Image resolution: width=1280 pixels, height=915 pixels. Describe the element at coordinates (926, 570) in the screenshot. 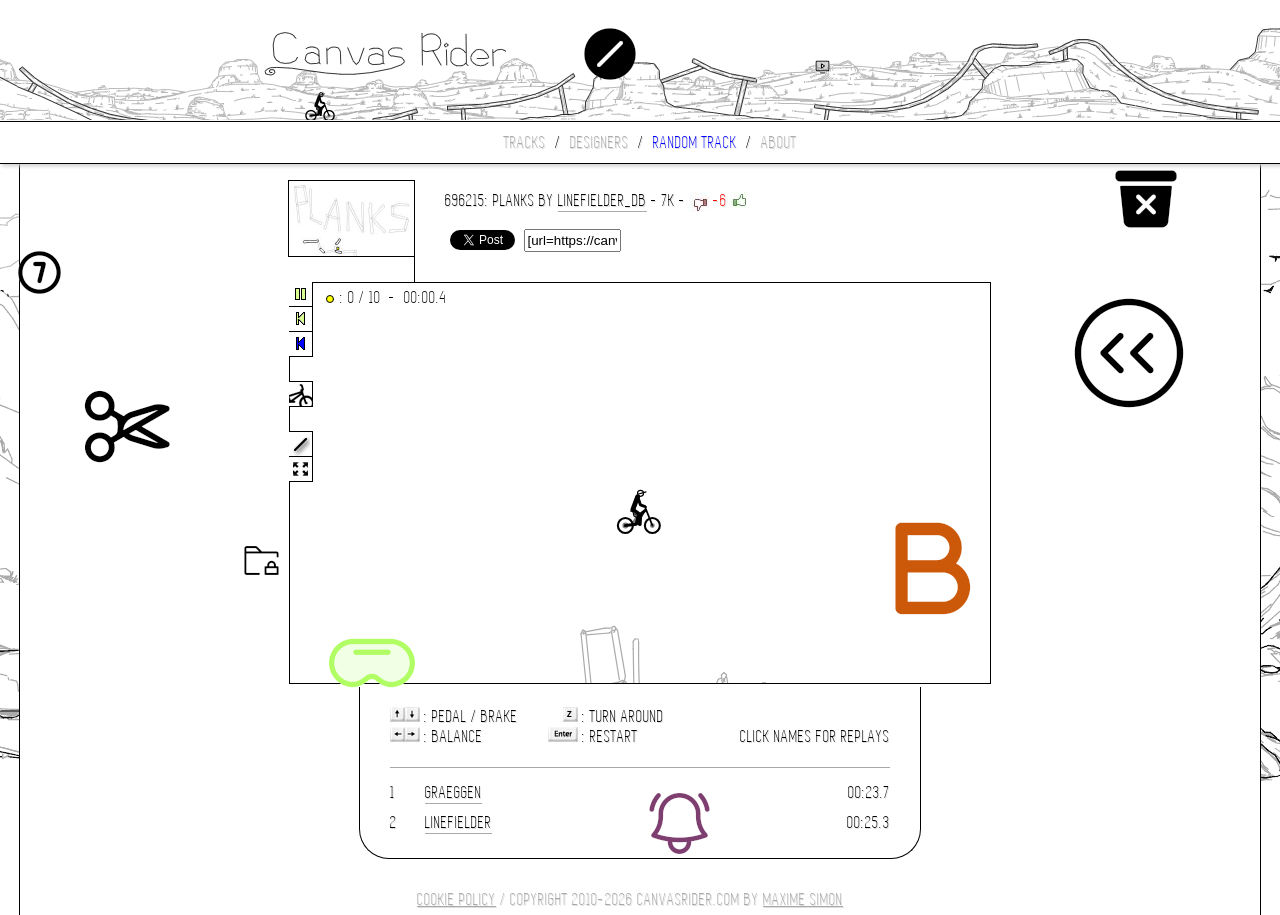

I see `apply bold formatting to selected text` at that location.